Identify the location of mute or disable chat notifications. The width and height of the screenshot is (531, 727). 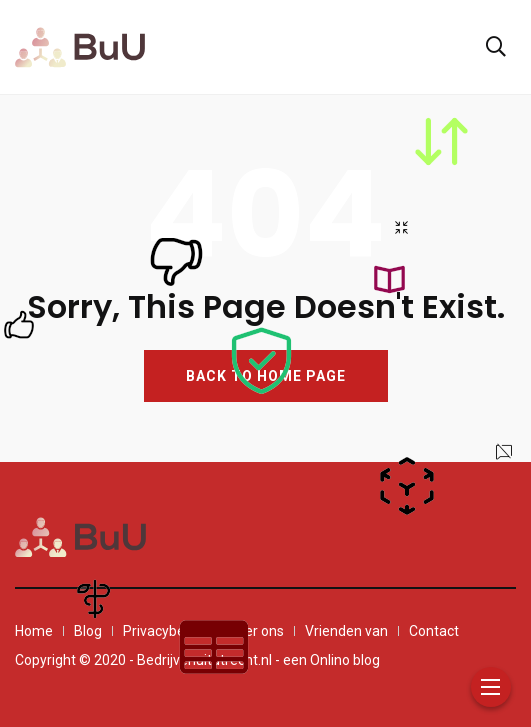
(504, 451).